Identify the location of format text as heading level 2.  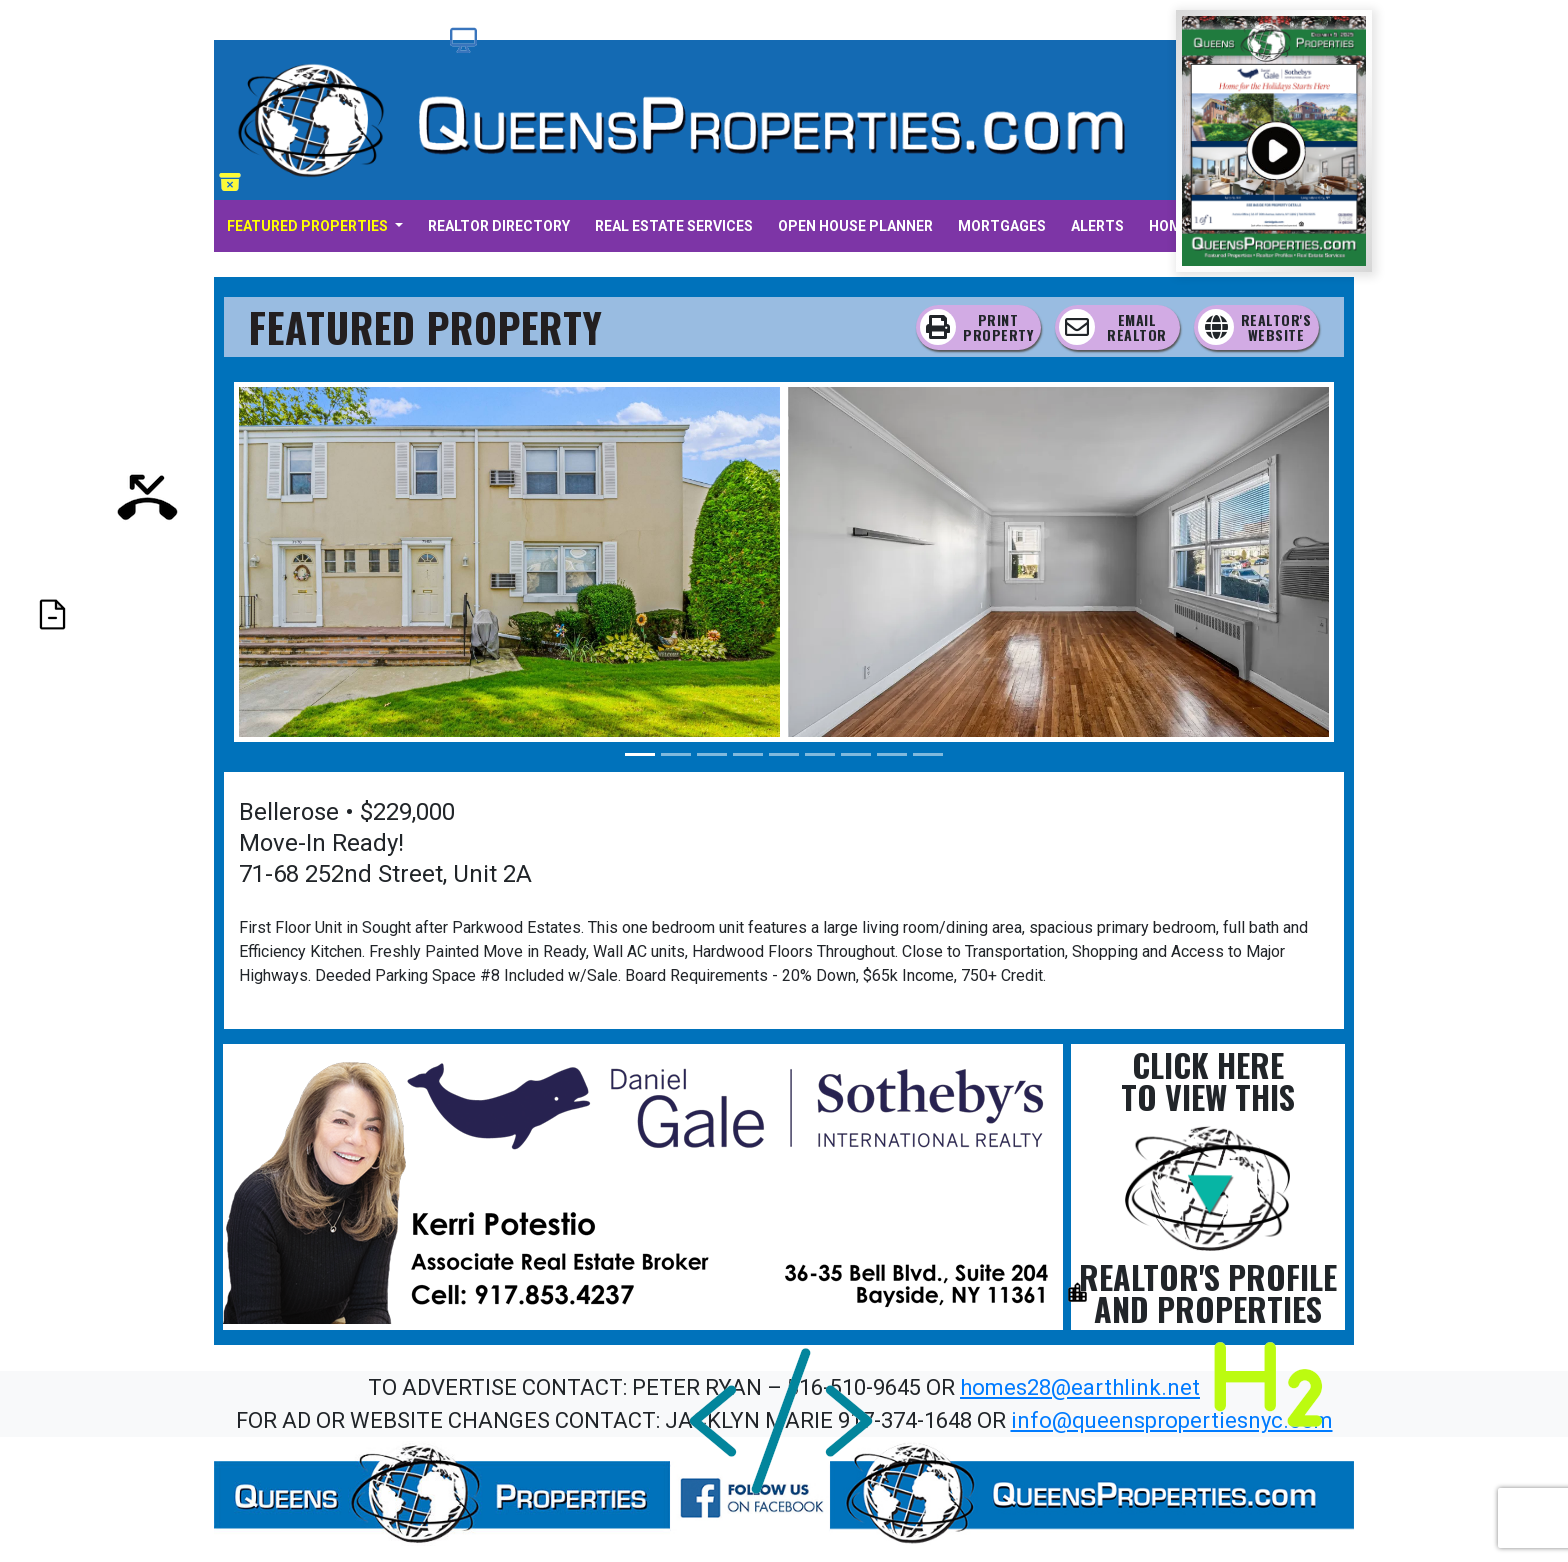
(1262, 1382).